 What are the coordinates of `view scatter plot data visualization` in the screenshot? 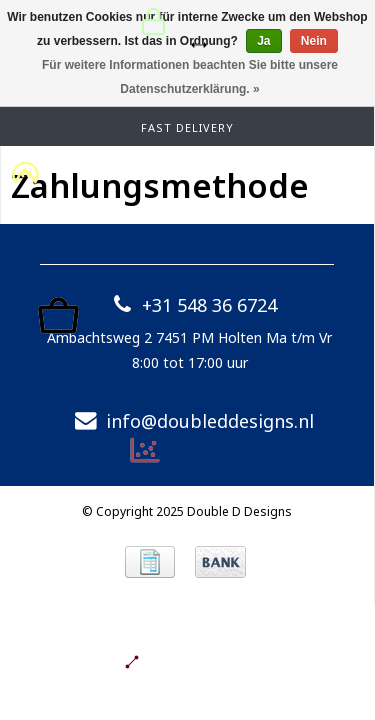 It's located at (145, 450).